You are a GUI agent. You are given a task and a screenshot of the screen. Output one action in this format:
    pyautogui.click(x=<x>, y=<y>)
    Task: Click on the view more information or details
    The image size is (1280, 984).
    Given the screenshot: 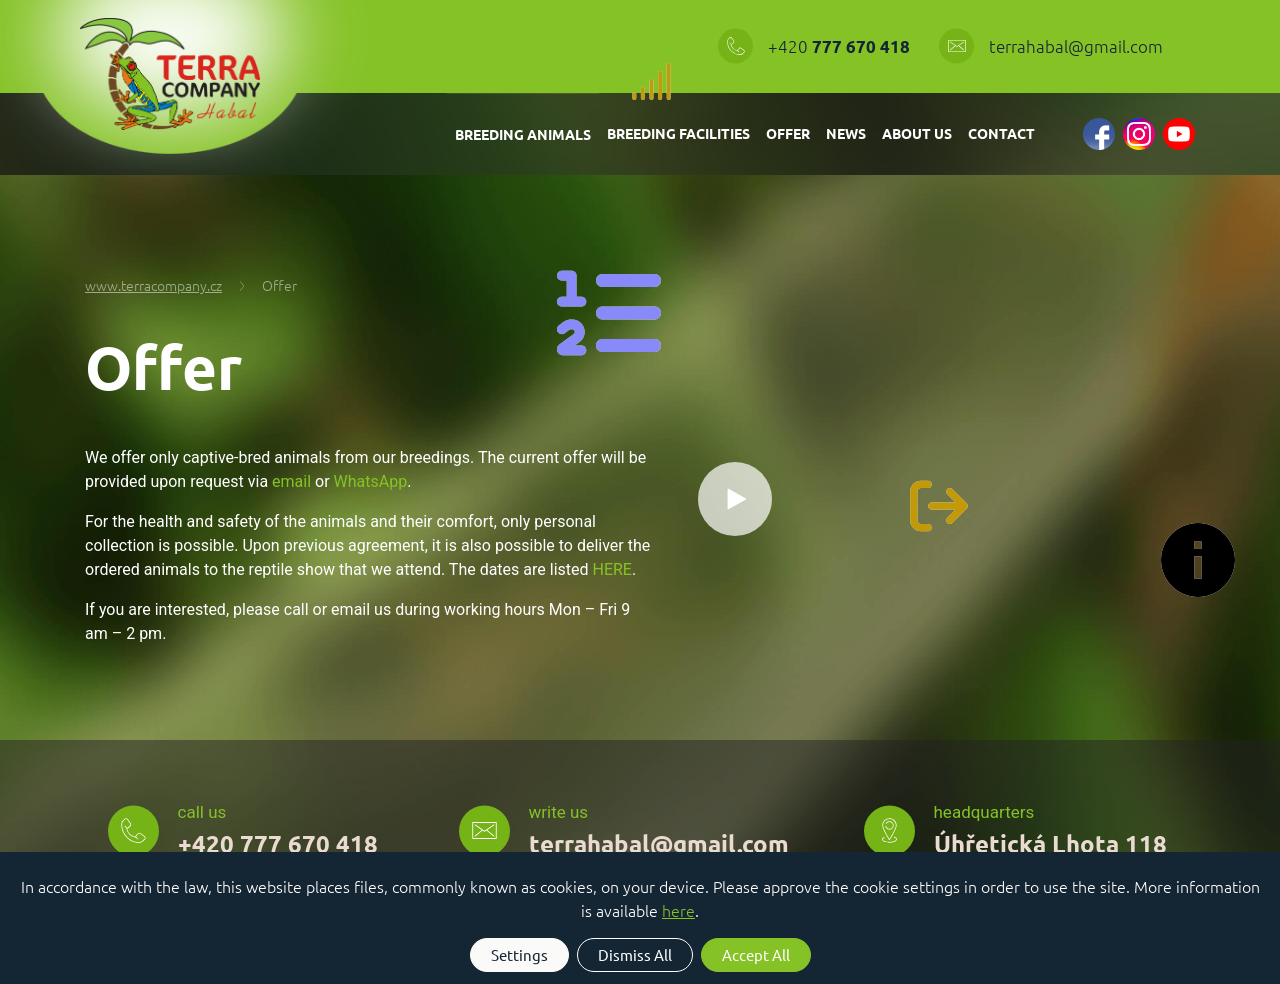 What is the action you would take?
    pyautogui.click(x=1198, y=560)
    